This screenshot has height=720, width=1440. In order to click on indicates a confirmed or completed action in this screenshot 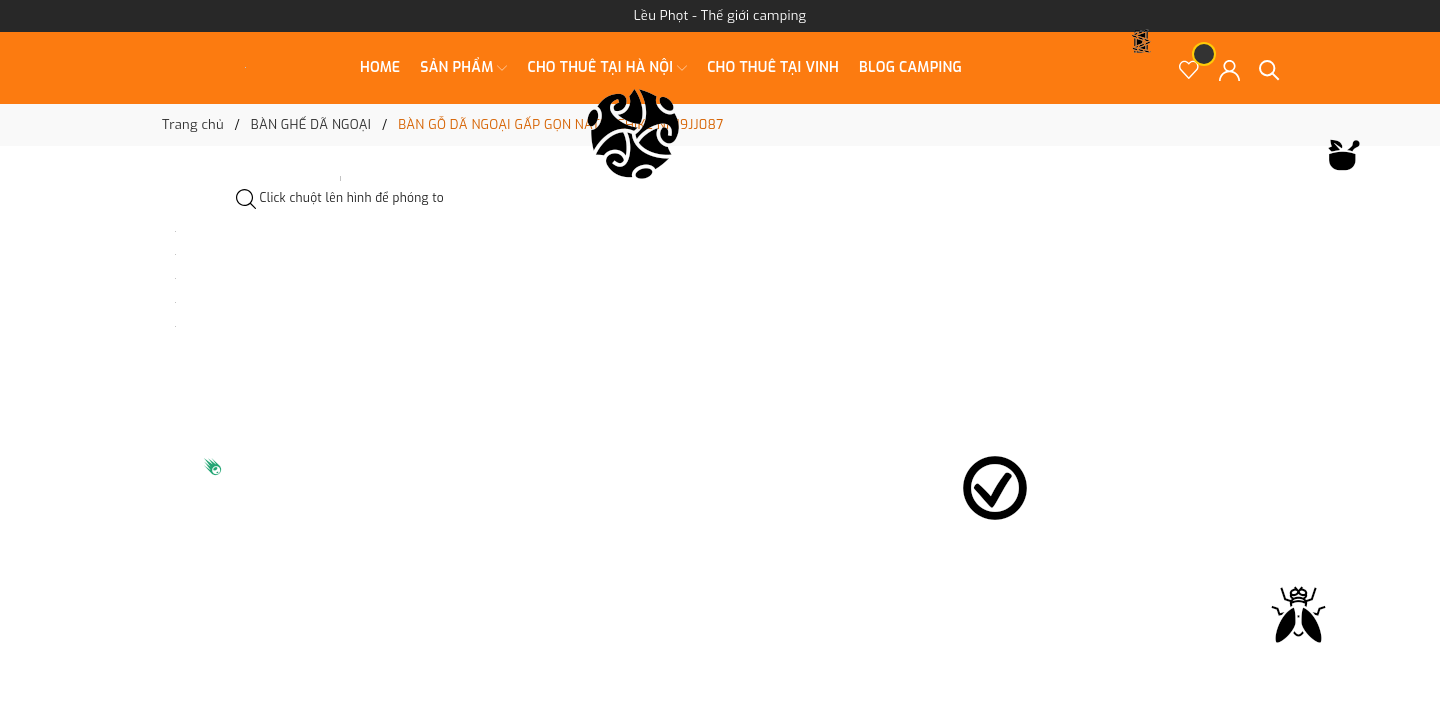, I will do `click(995, 488)`.